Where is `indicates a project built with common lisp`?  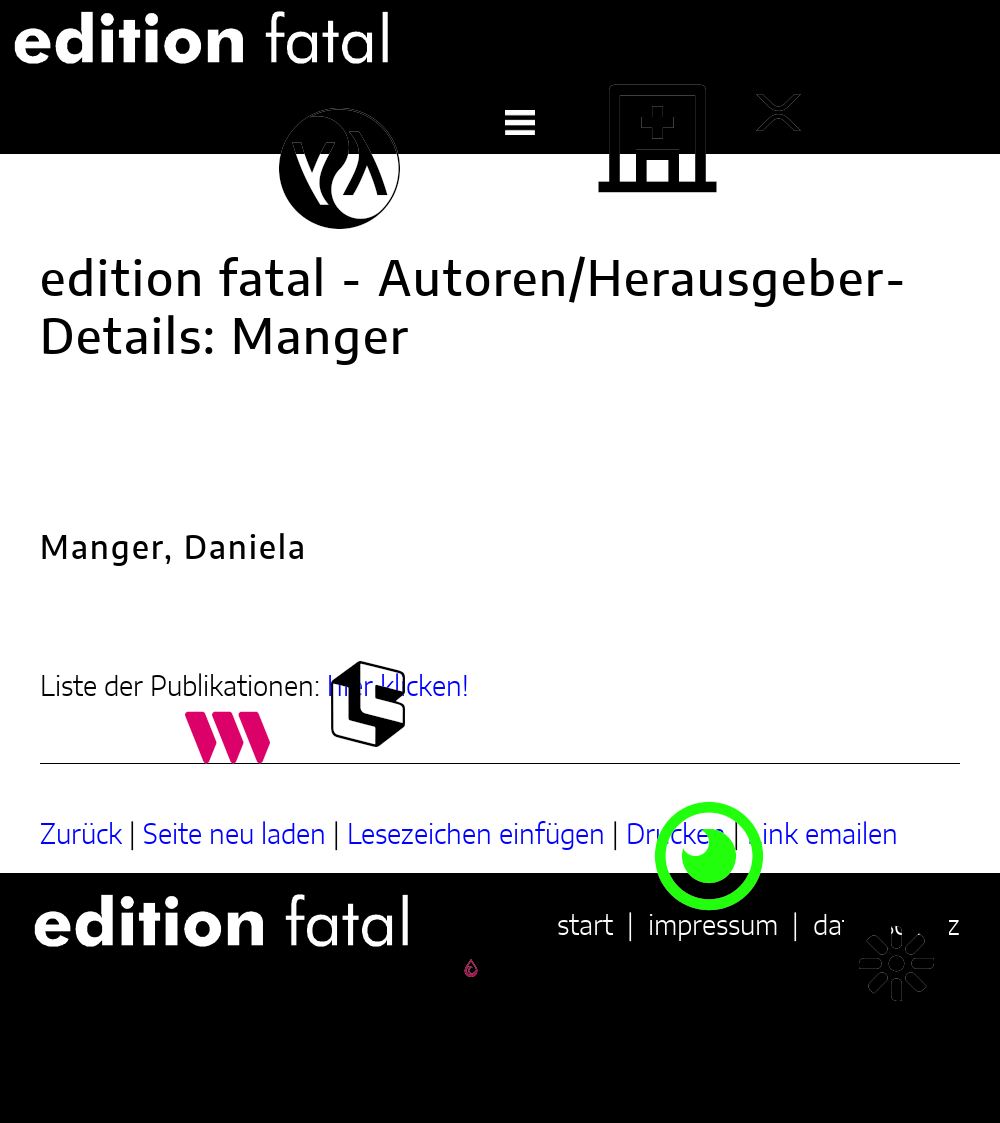 indicates a project built with common lisp is located at coordinates (339, 168).